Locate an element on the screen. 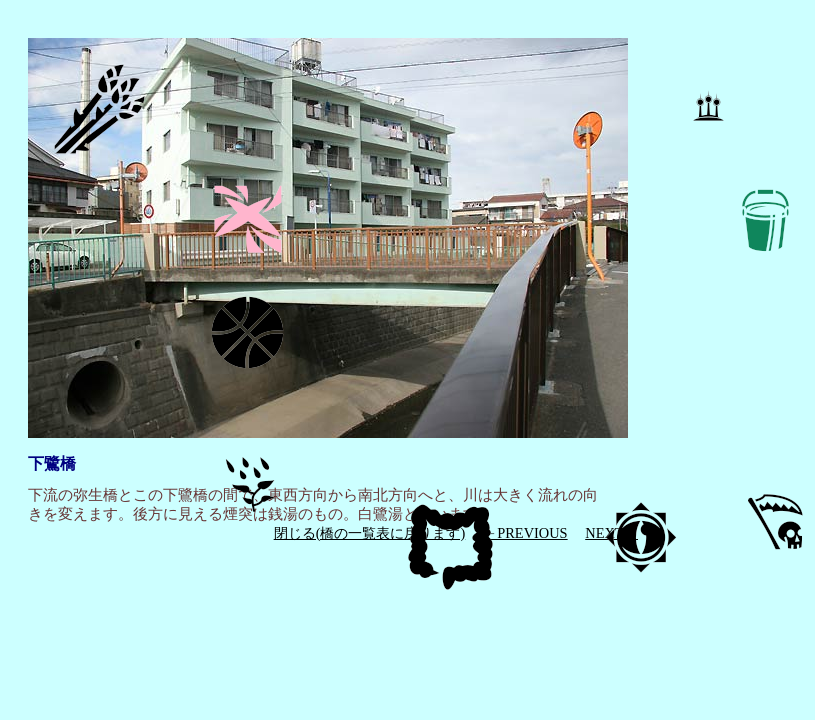 This screenshot has width=815, height=720. indicates a broadcast or transmission tower structure is located at coordinates (708, 105).